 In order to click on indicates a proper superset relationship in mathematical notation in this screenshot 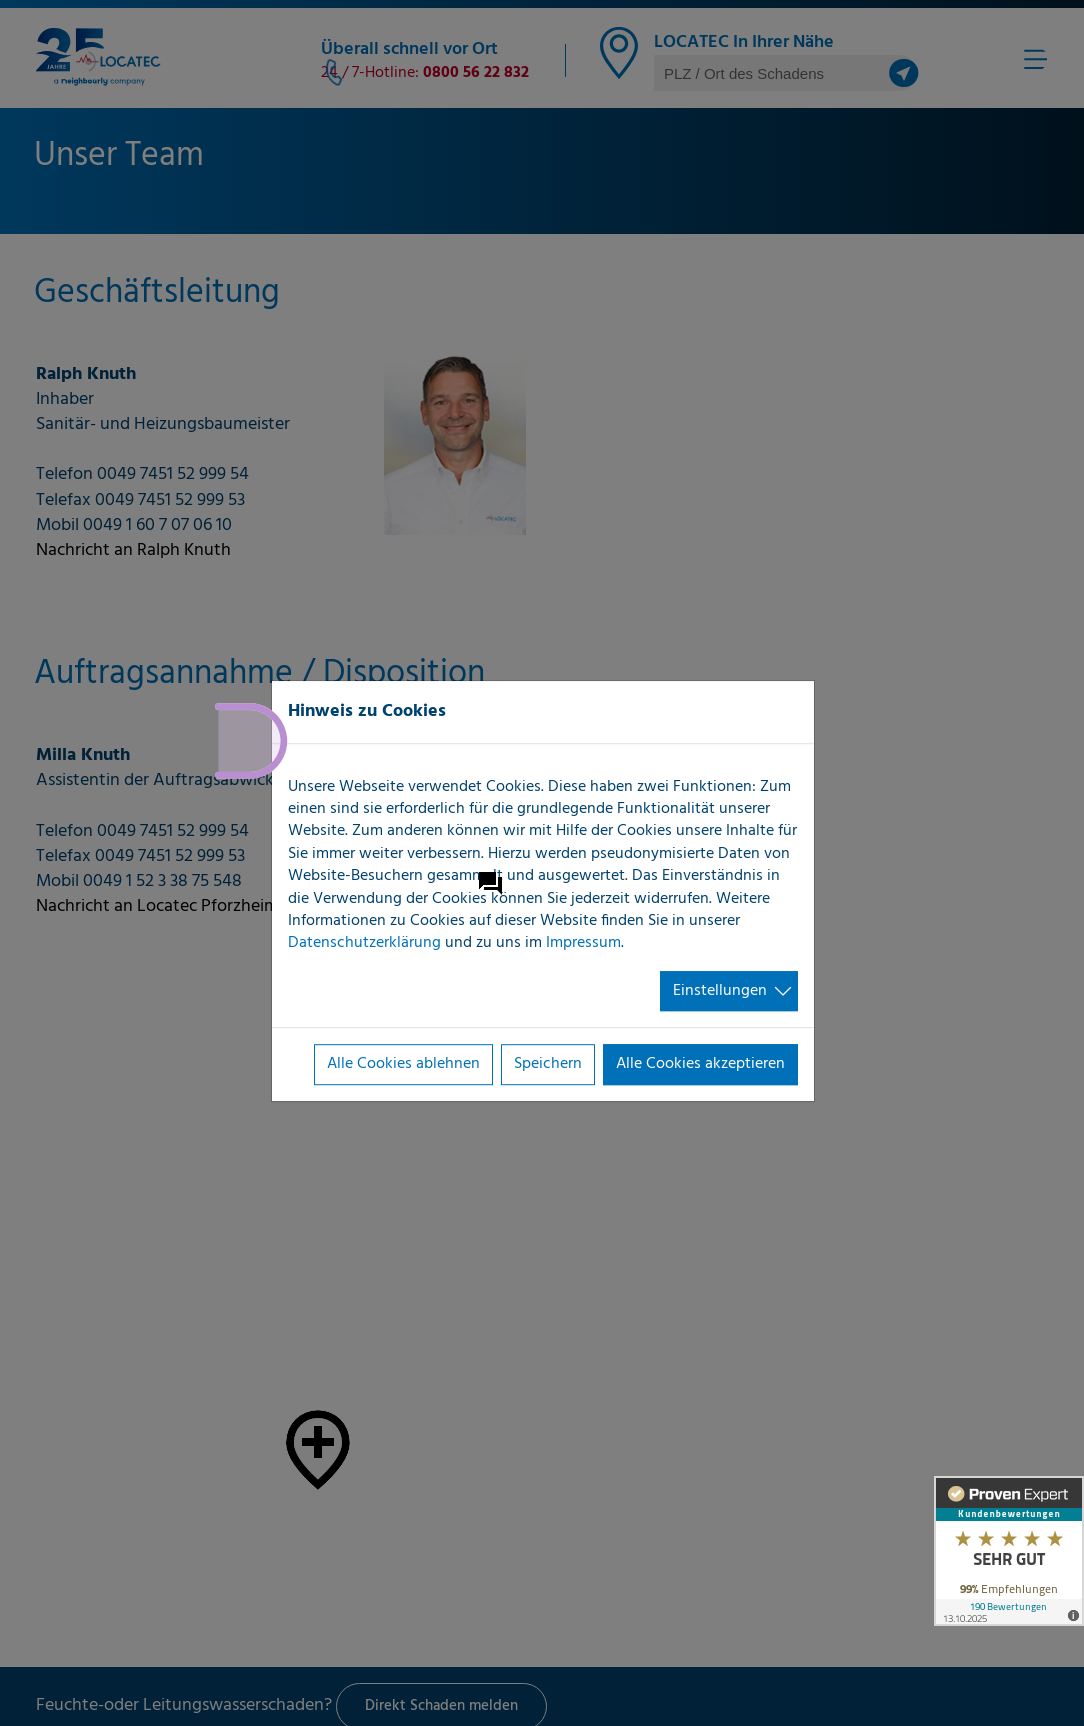, I will do `click(246, 741)`.